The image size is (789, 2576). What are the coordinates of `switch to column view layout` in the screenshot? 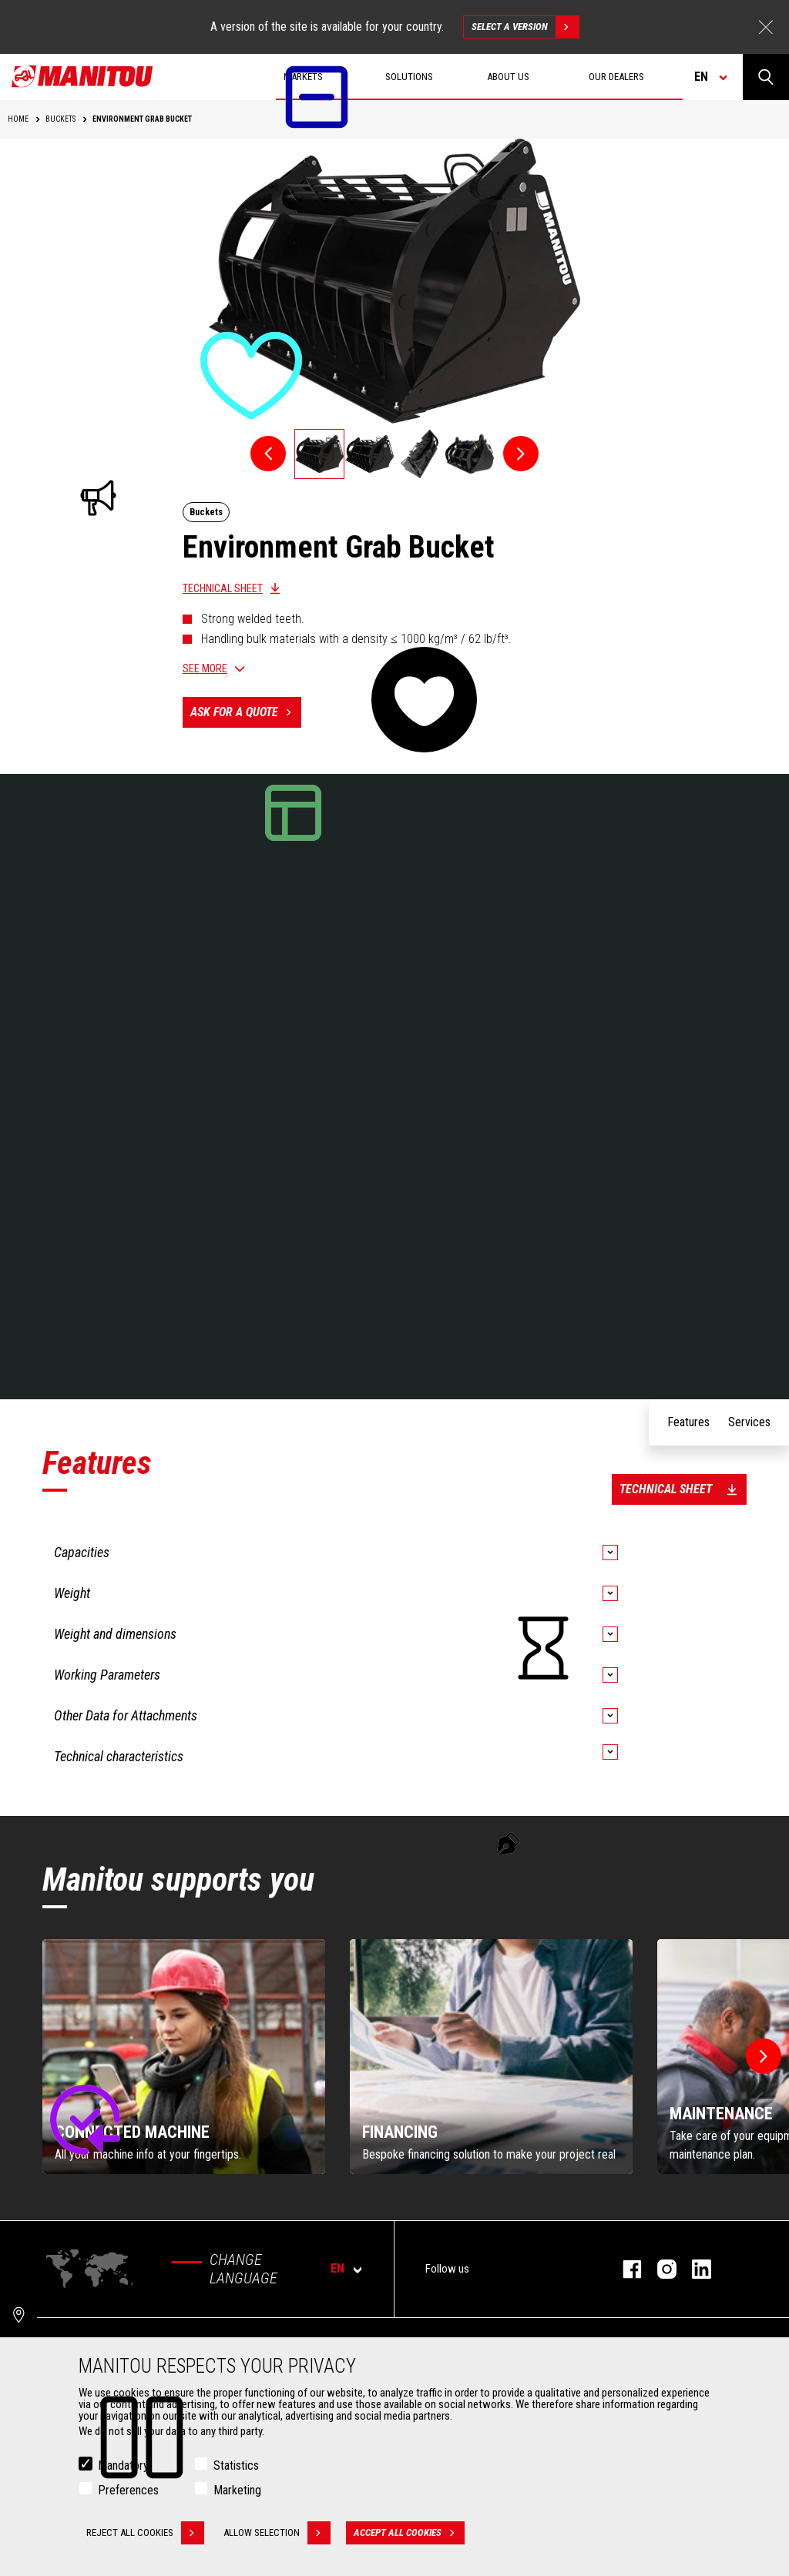 It's located at (142, 2437).